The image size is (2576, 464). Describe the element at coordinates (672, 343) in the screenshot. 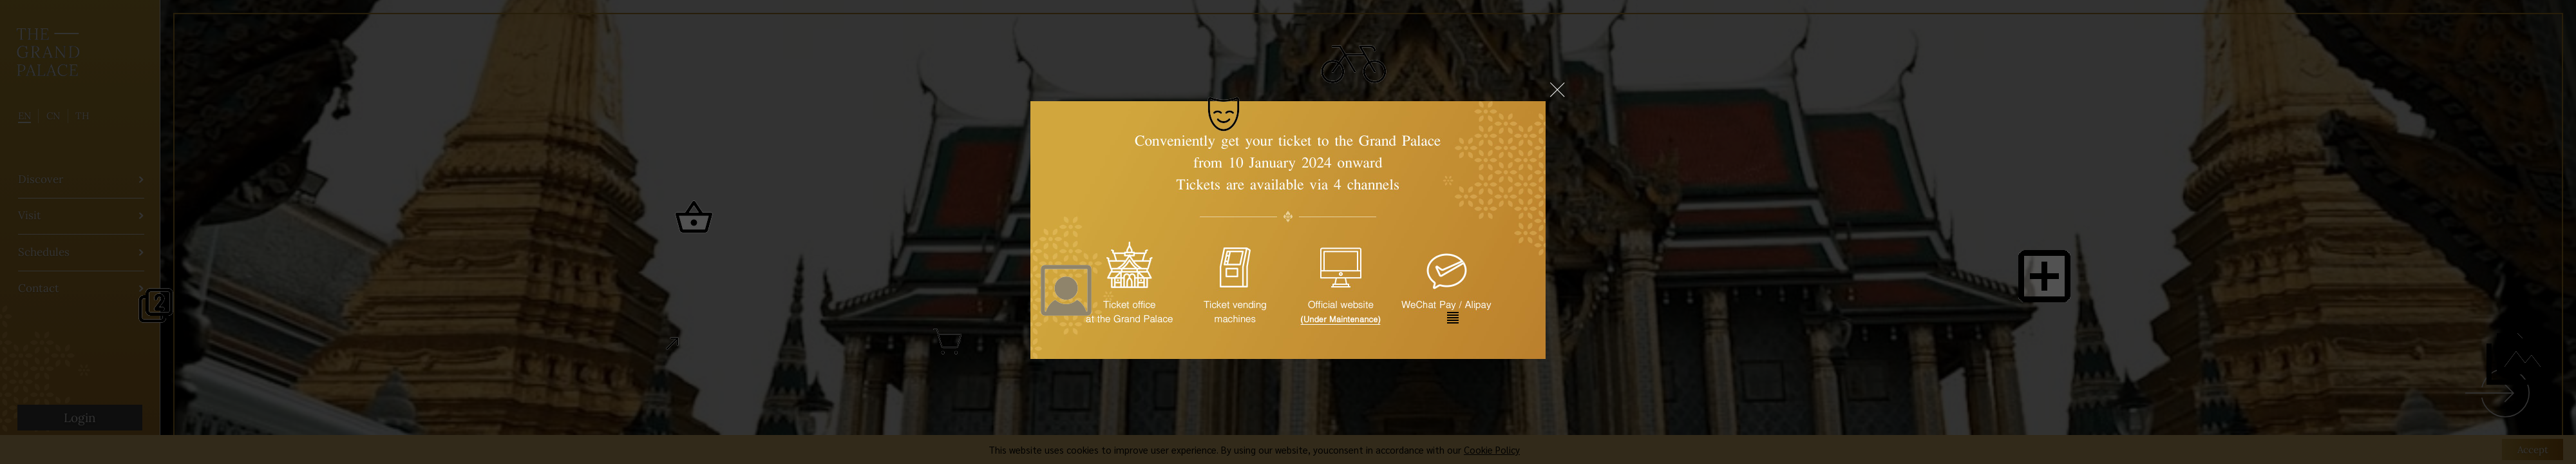

I see `indicates an outgoing call was made` at that location.